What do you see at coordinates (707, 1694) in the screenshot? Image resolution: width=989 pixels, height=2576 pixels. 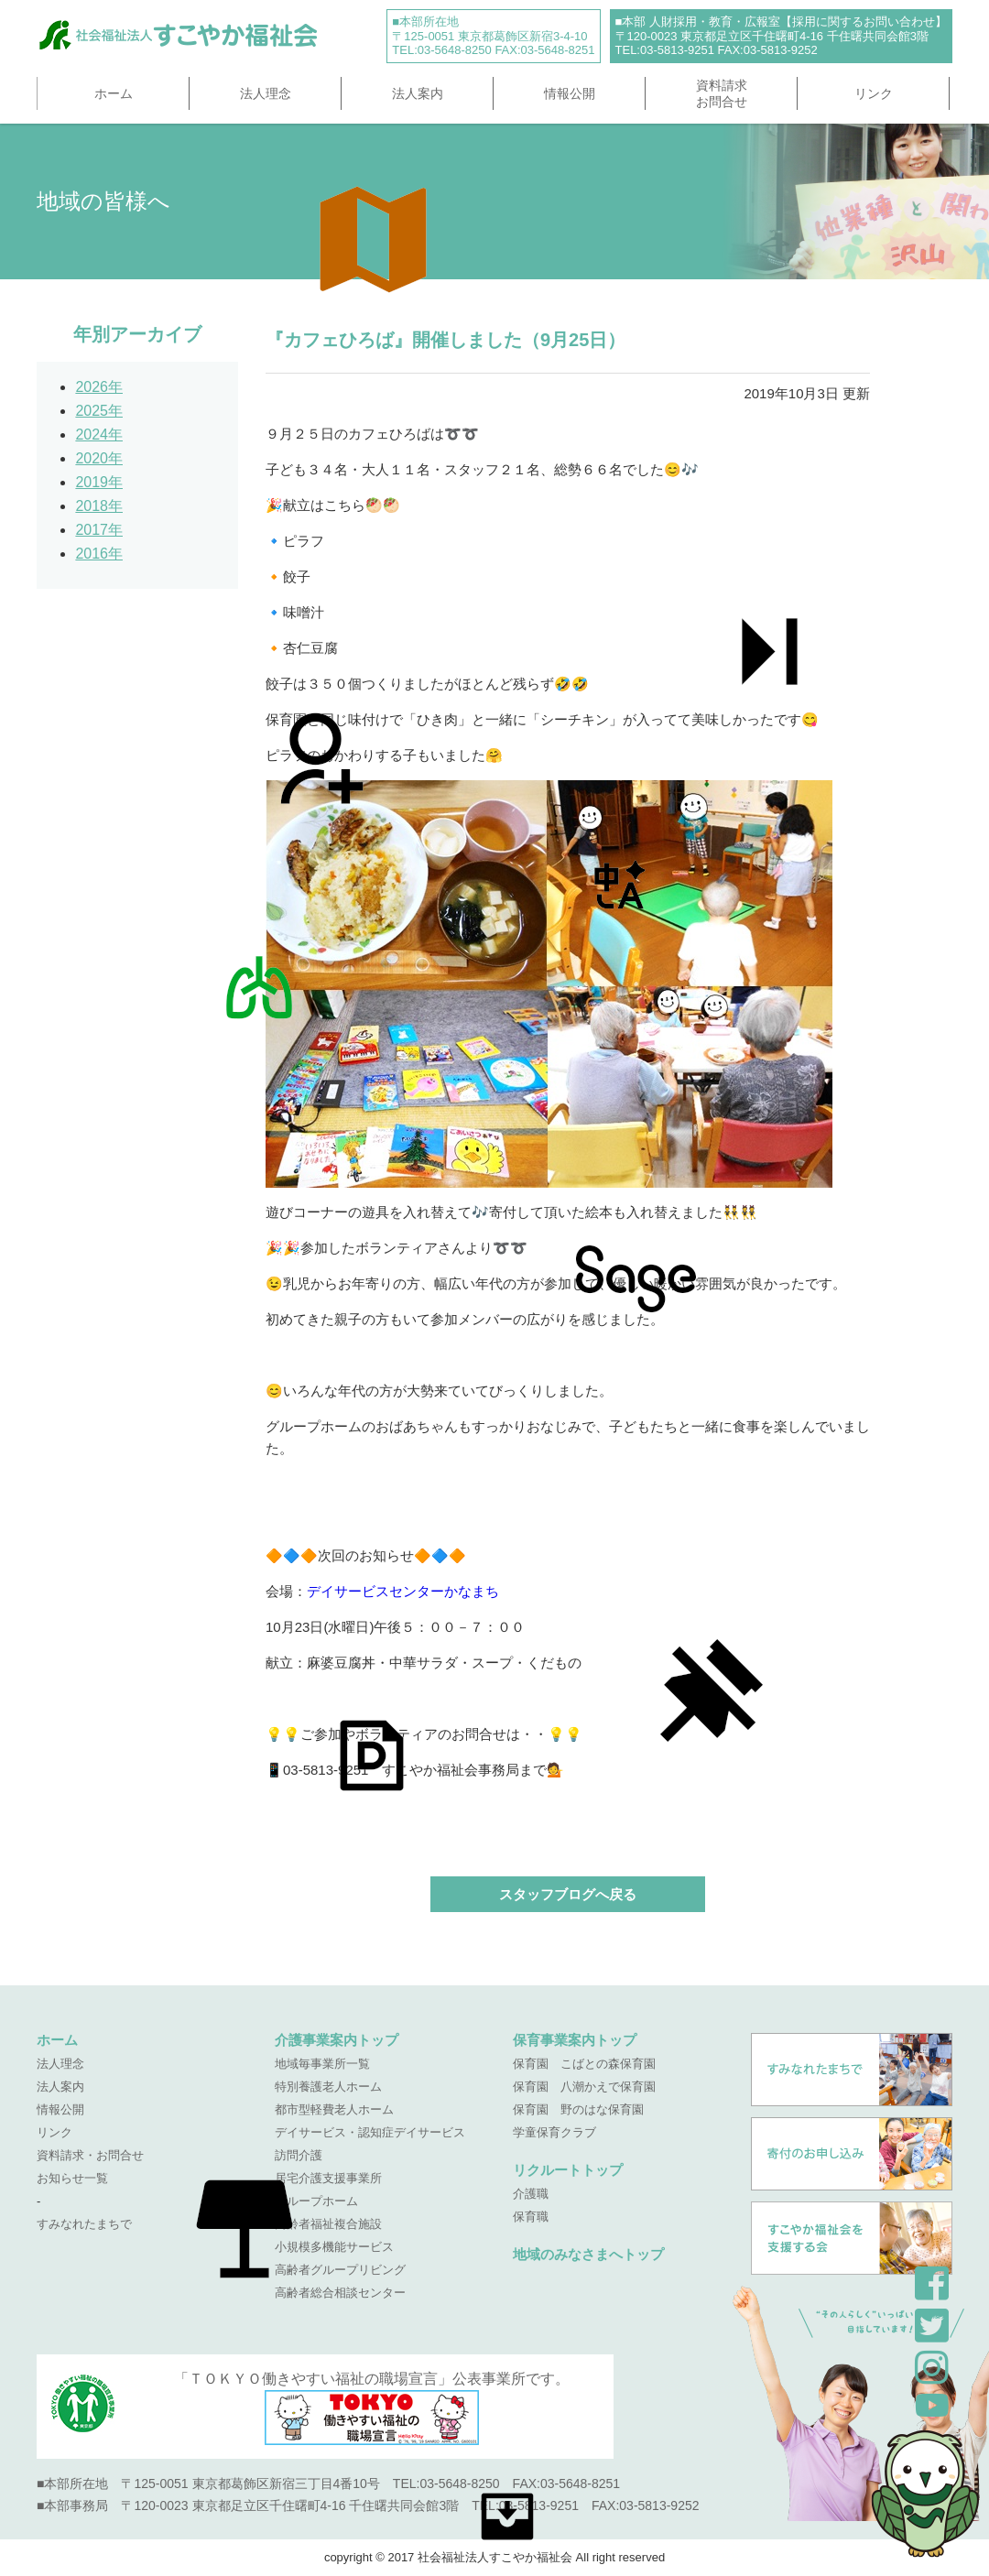 I see `unpin a saved location` at bounding box center [707, 1694].